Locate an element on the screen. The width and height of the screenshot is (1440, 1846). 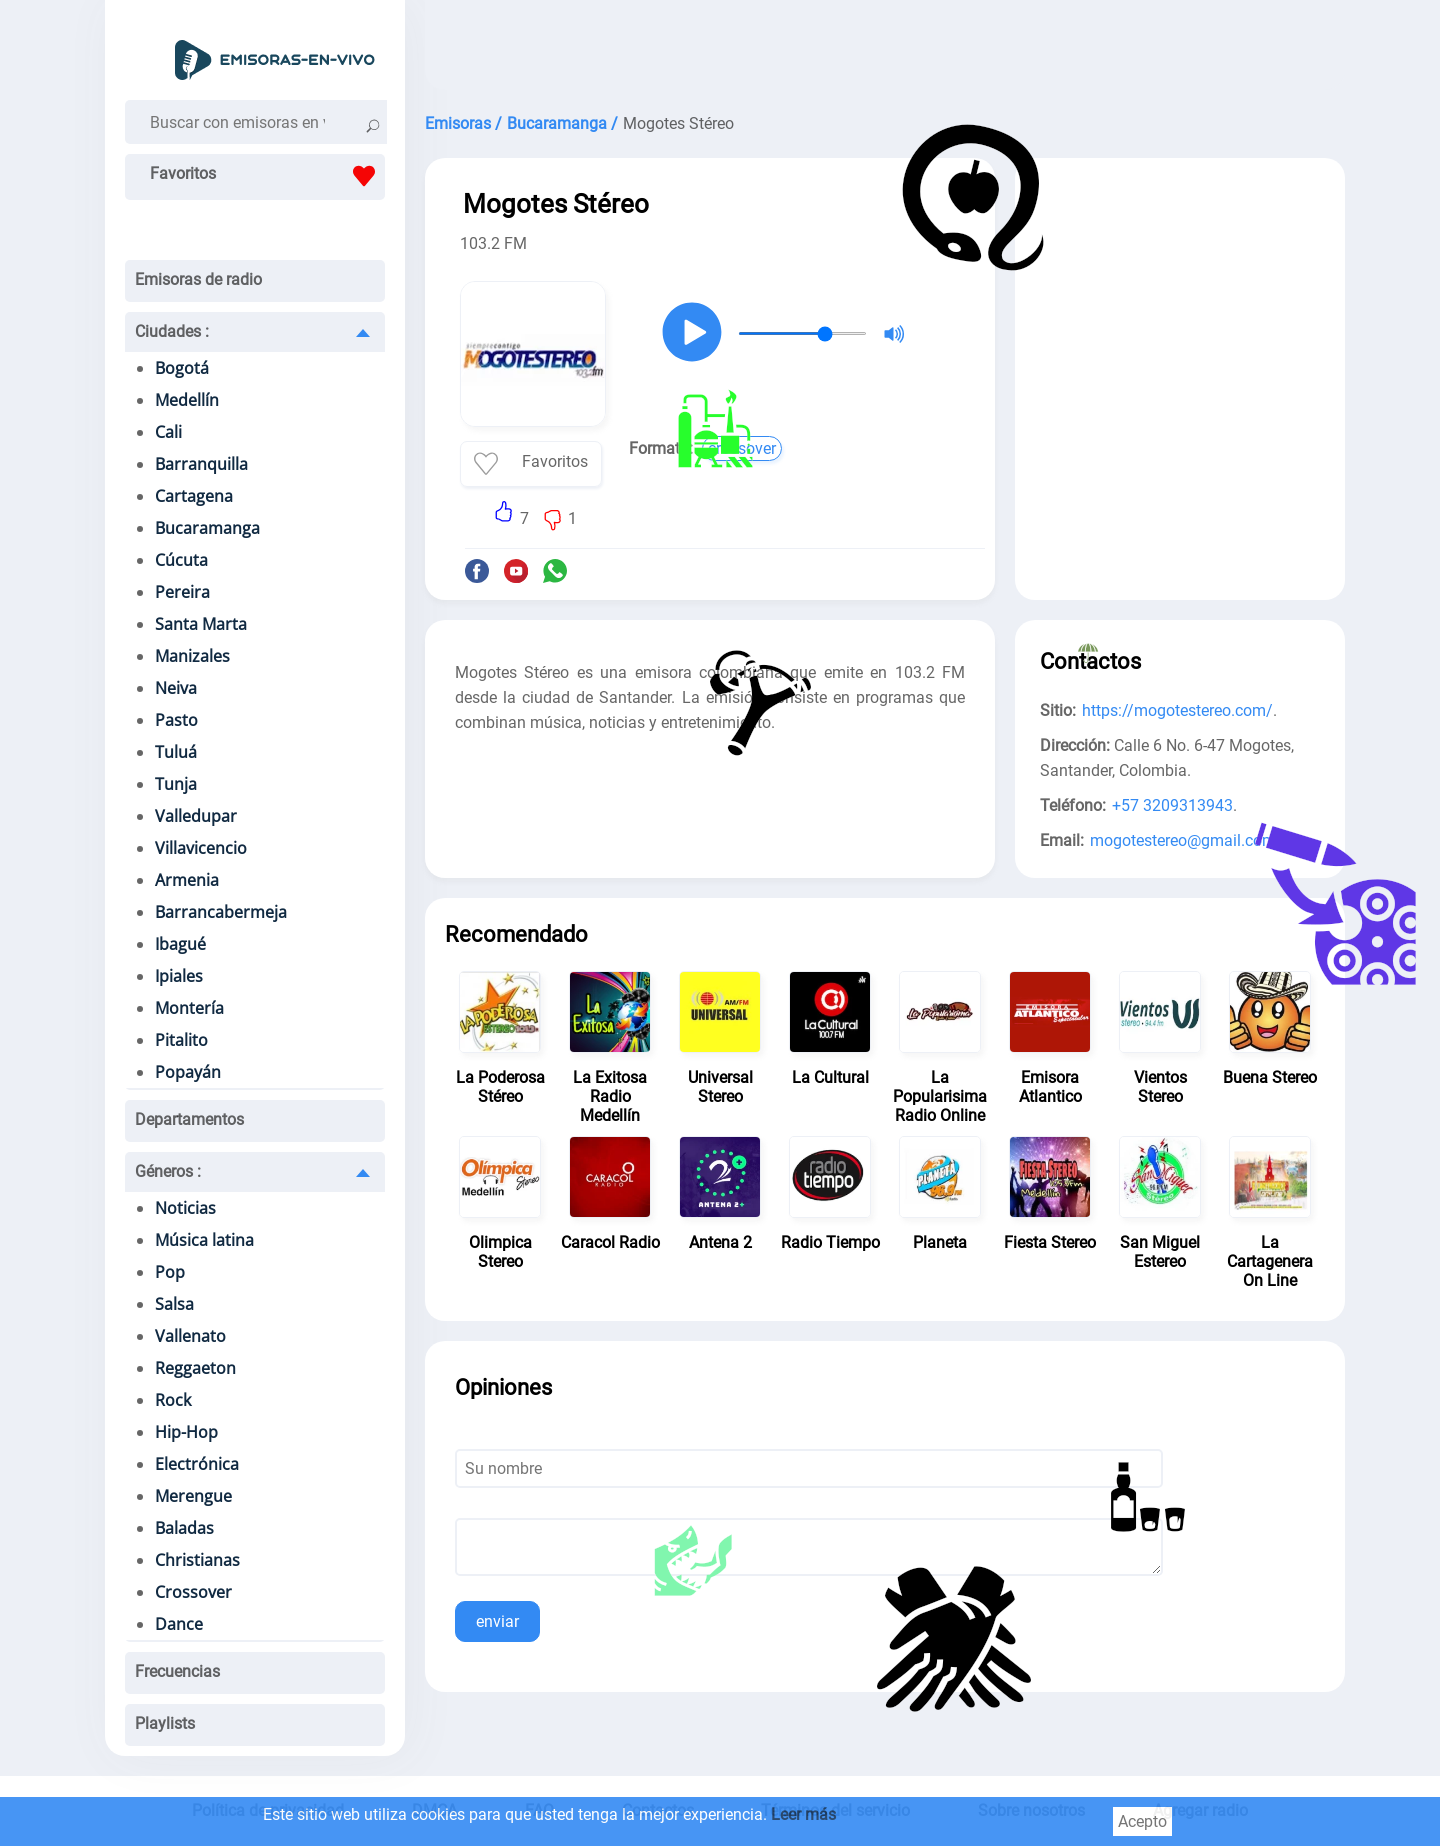
indicates a temptation or forbidden choice in gameplay is located at coordinates (973, 196).